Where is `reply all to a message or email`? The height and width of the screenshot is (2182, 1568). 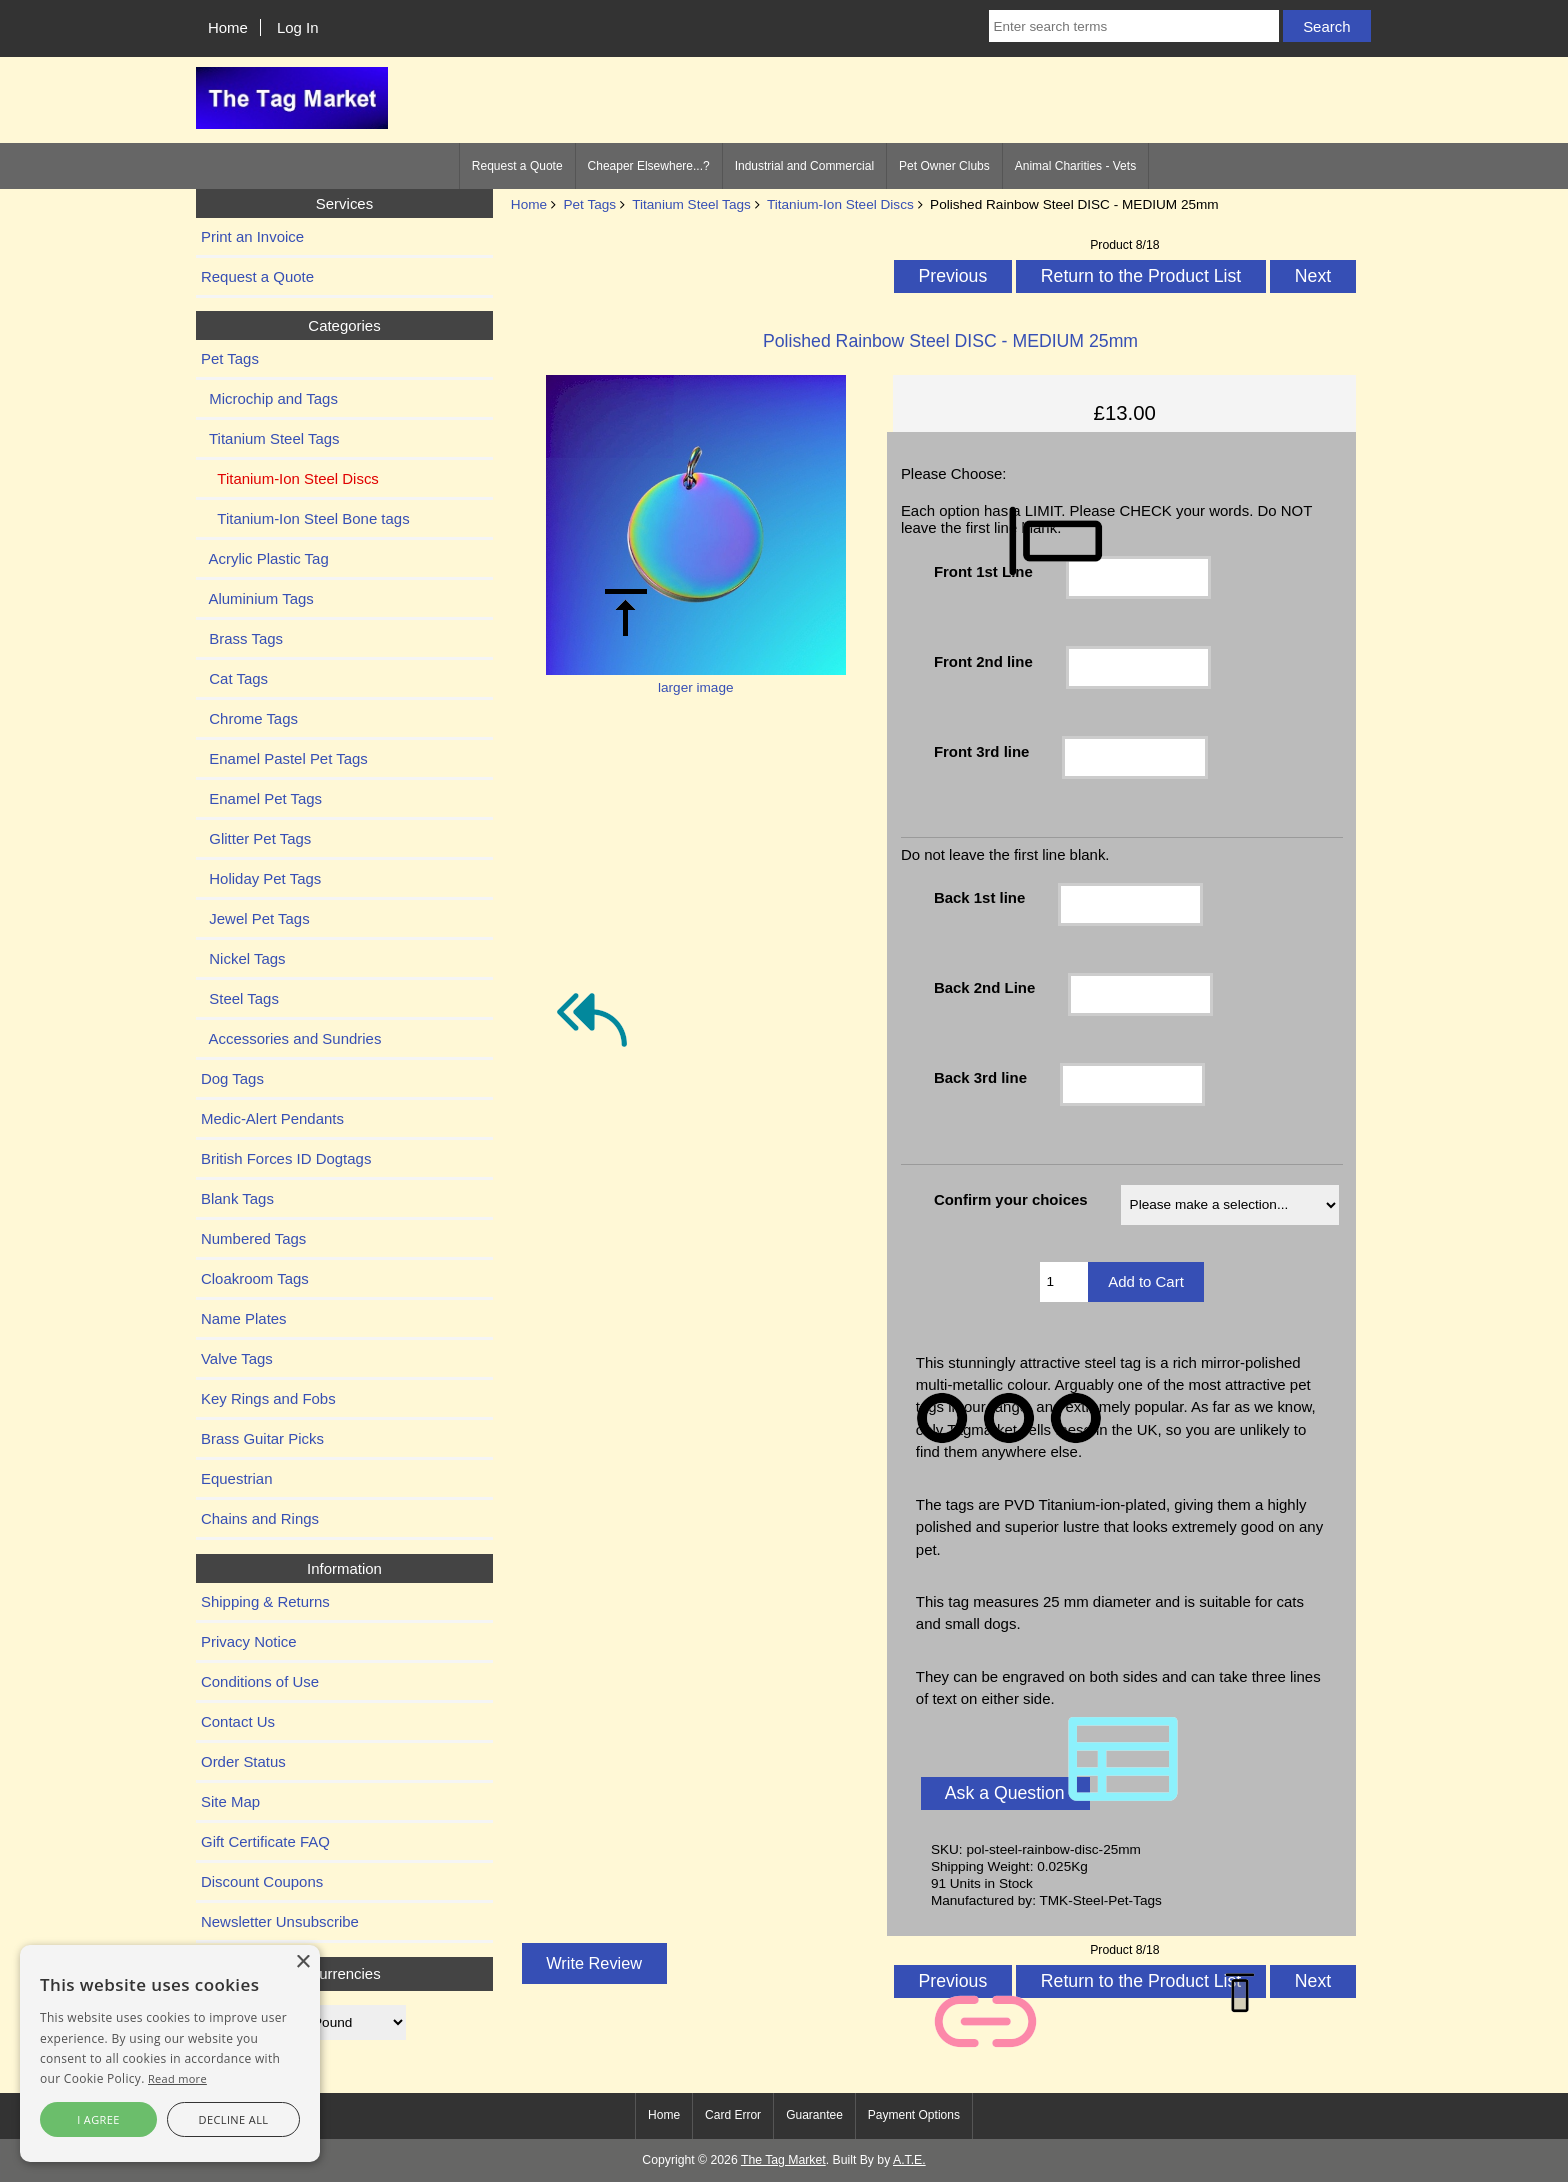 reply all to a message or email is located at coordinates (592, 1020).